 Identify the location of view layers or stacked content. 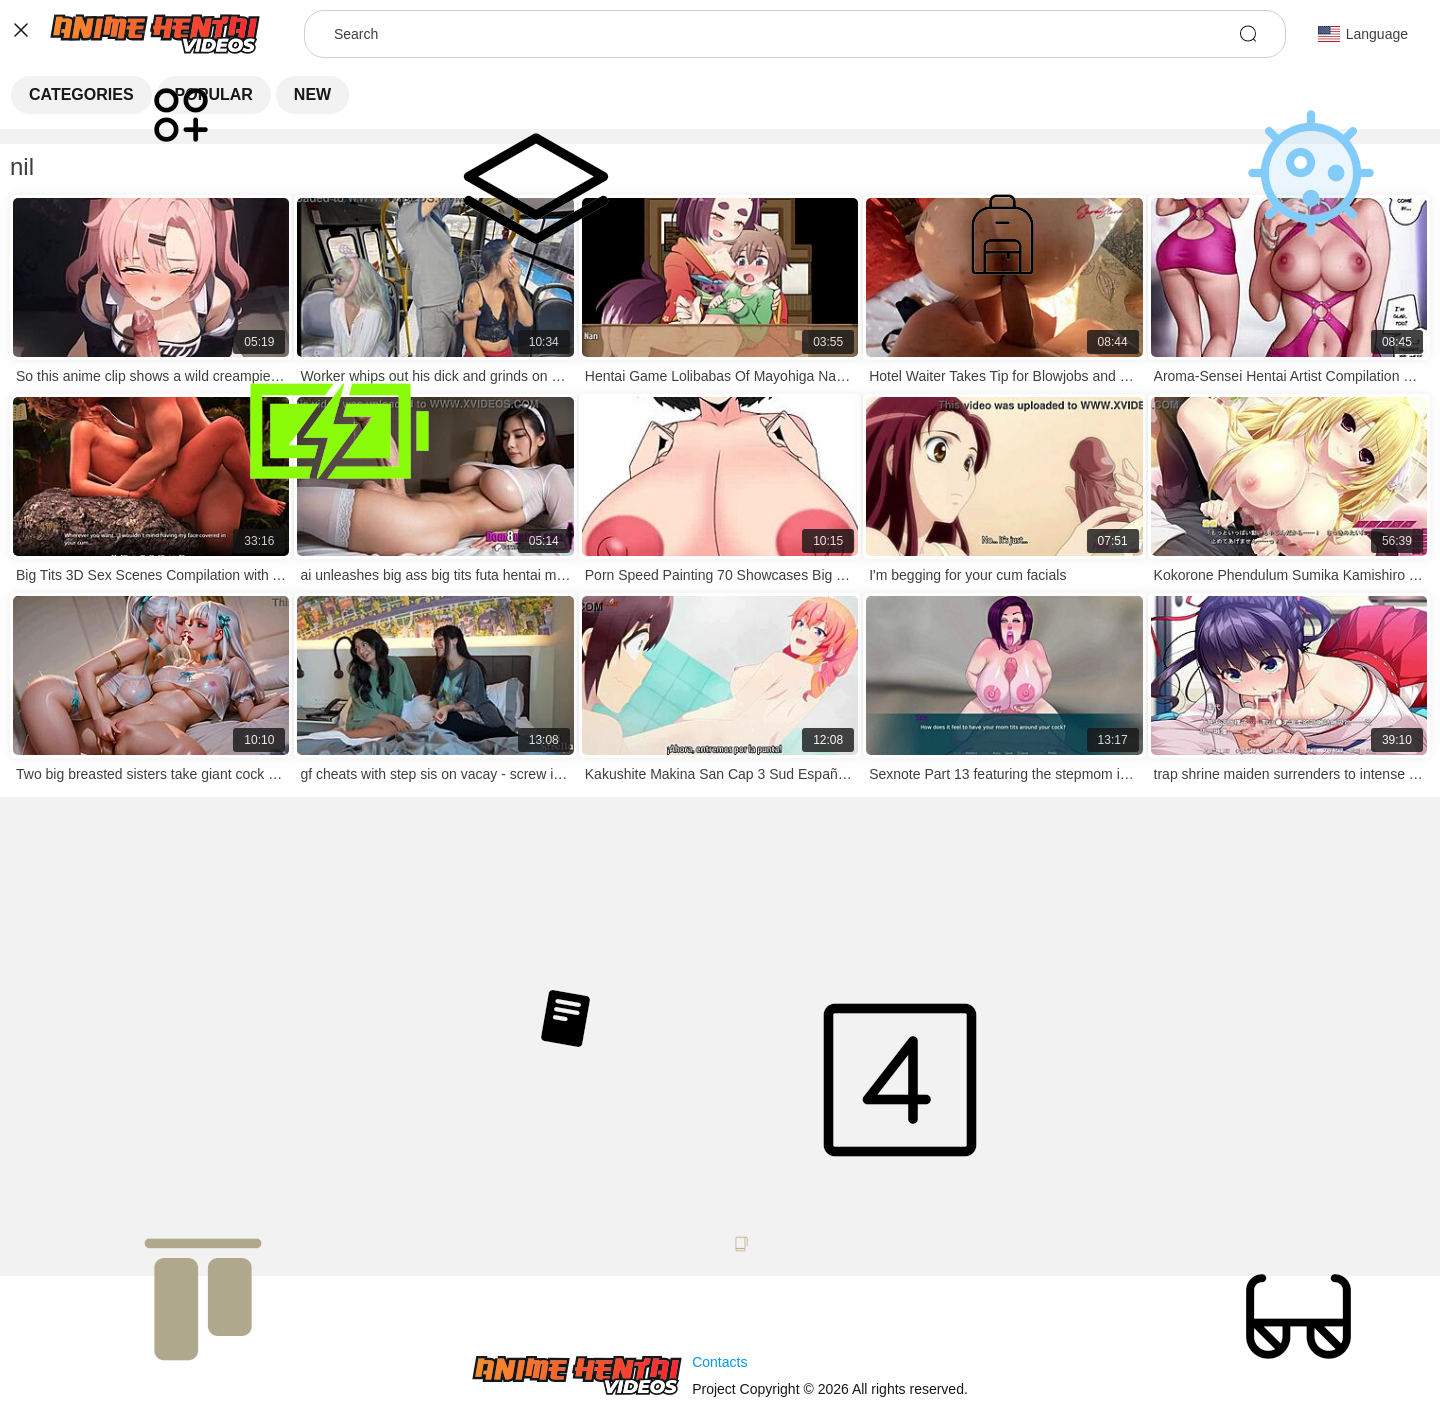
(536, 191).